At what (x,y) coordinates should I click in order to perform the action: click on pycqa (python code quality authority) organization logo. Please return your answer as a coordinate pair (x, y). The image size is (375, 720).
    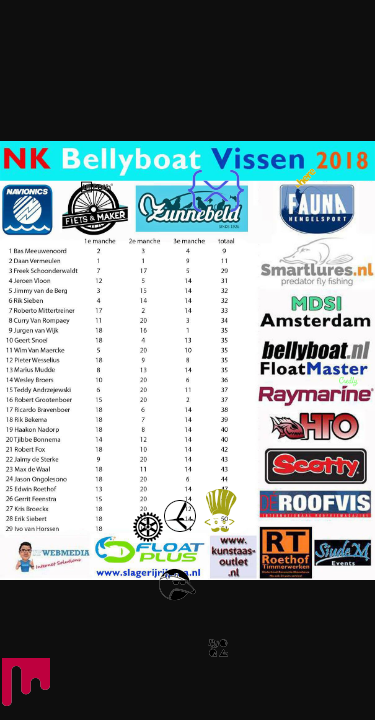
    Looking at the image, I should click on (218, 648).